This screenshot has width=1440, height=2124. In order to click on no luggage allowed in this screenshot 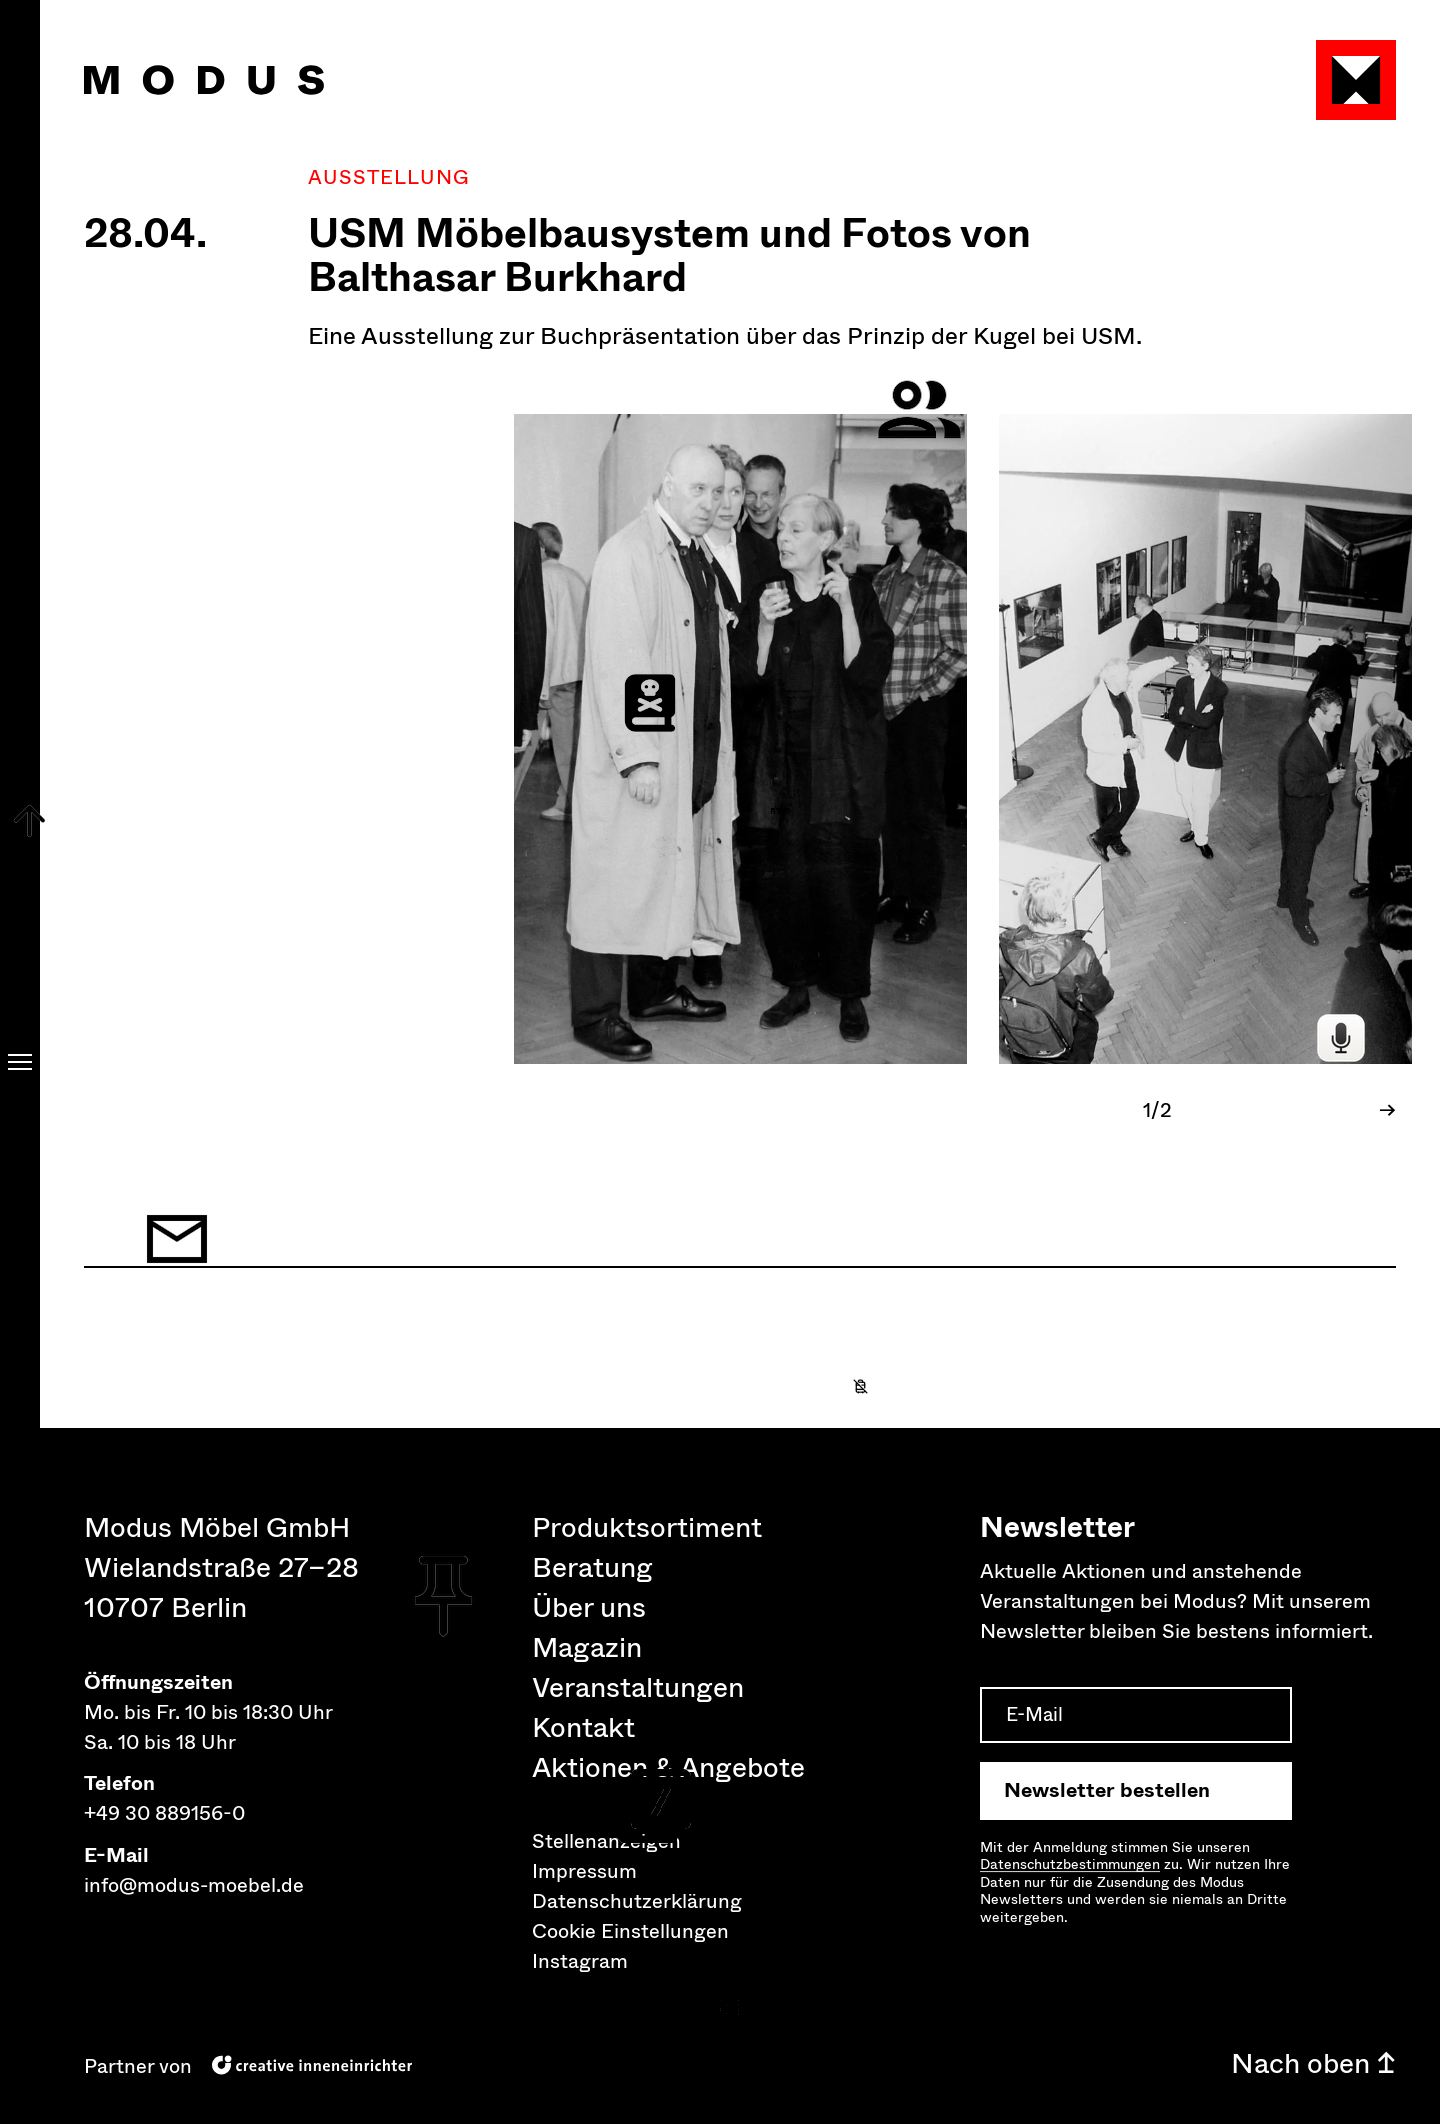, I will do `click(860, 1386)`.